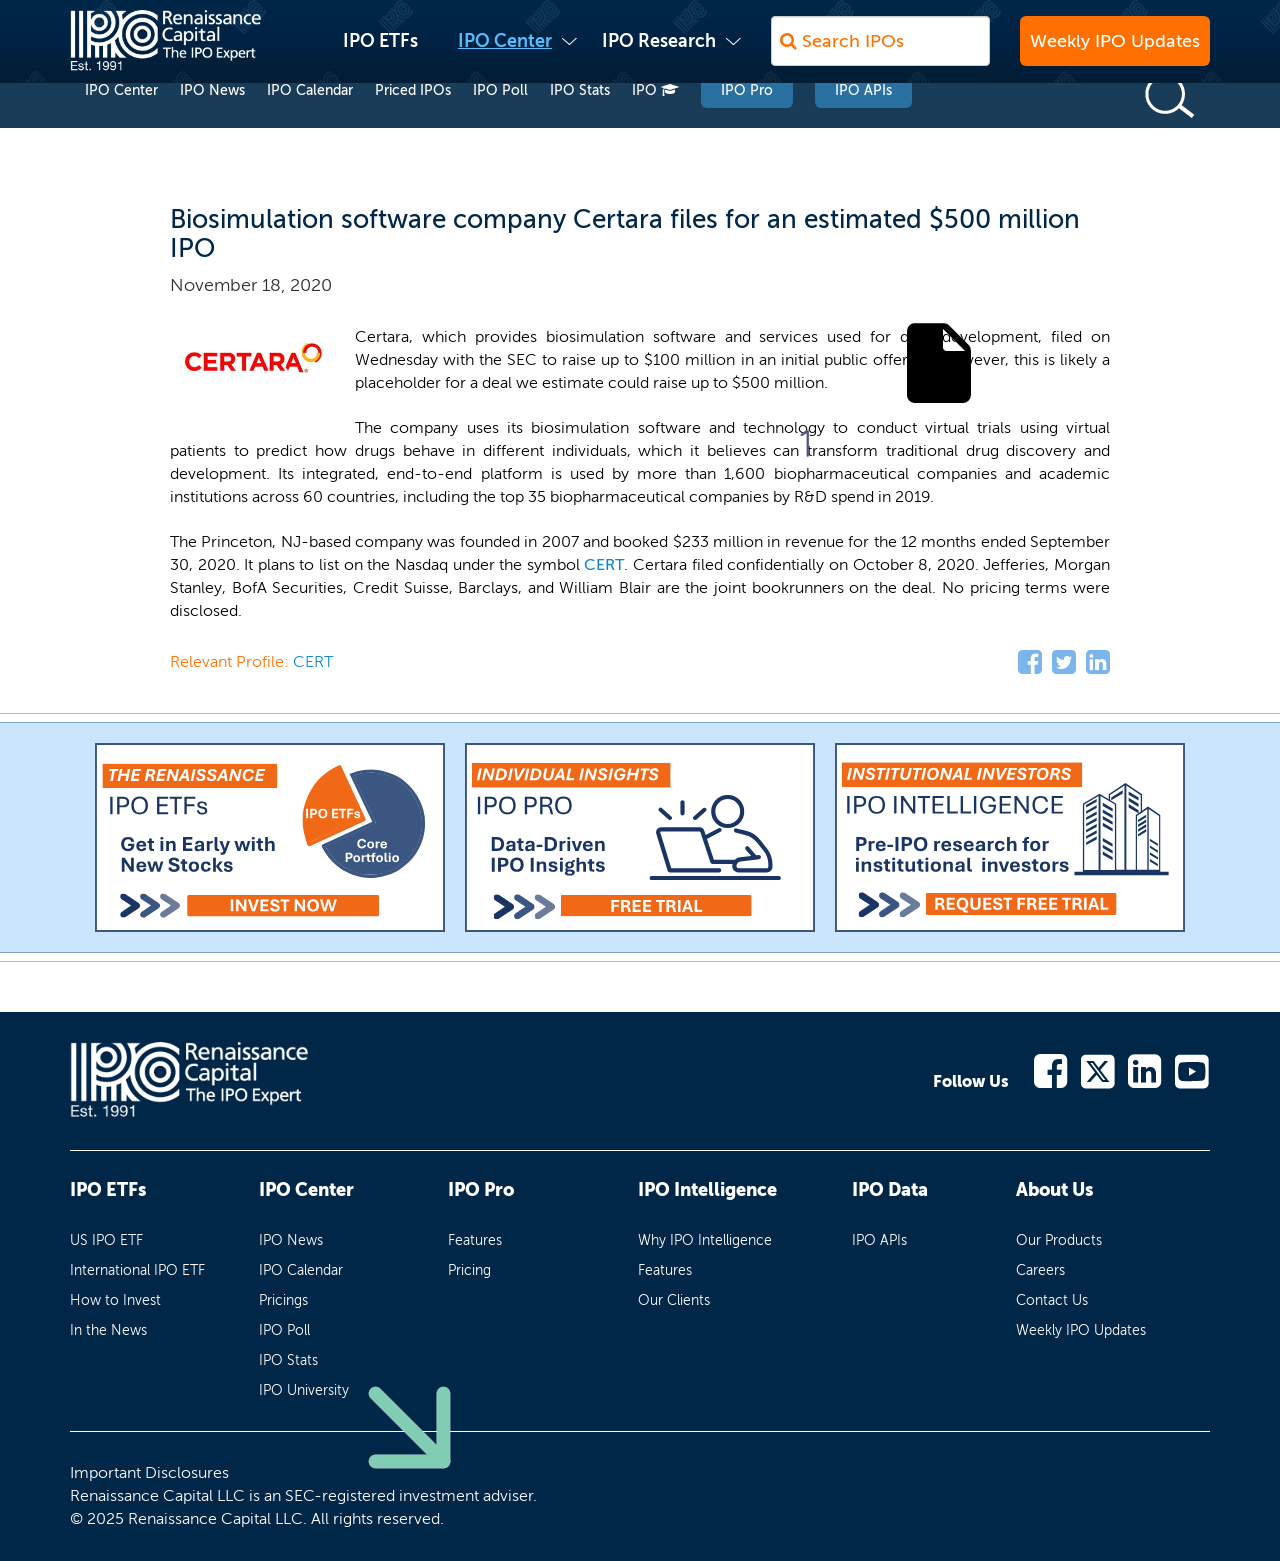 This screenshot has height=1561, width=1280. What do you see at coordinates (939, 363) in the screenshot?
I see `access a file or document` at bounding box center [939, 363].